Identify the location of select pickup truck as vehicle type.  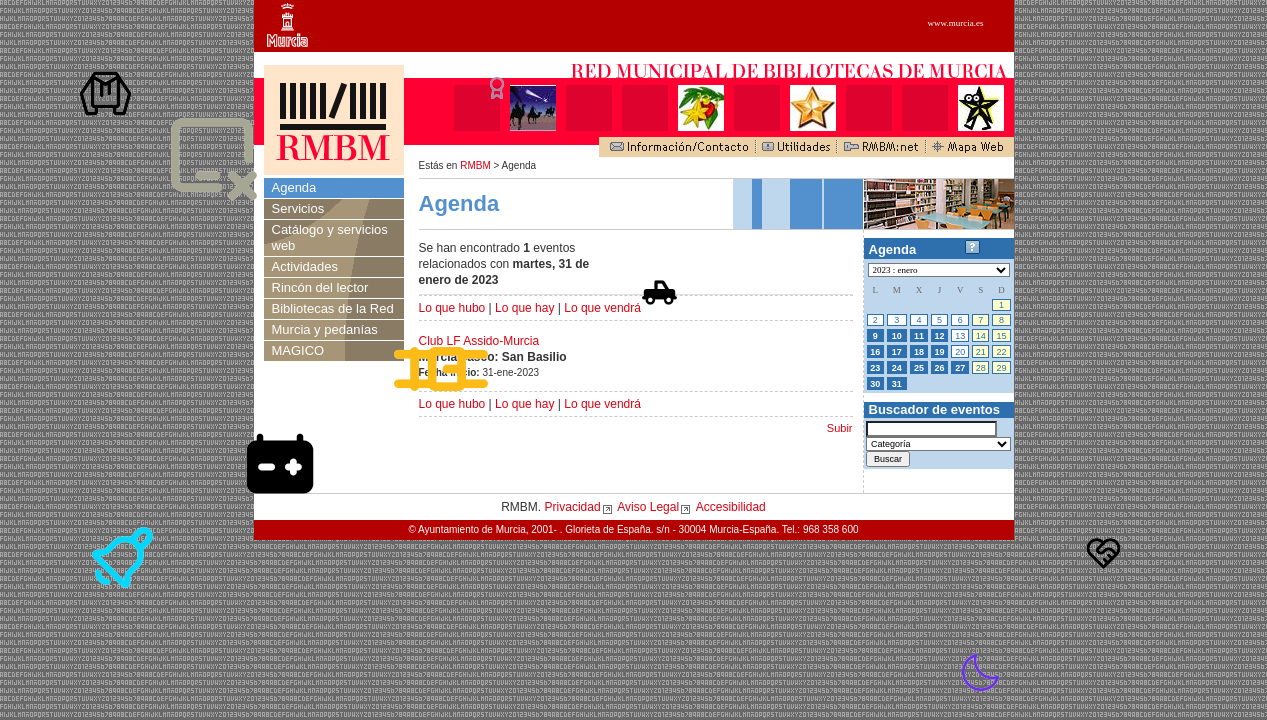
(659, 292).